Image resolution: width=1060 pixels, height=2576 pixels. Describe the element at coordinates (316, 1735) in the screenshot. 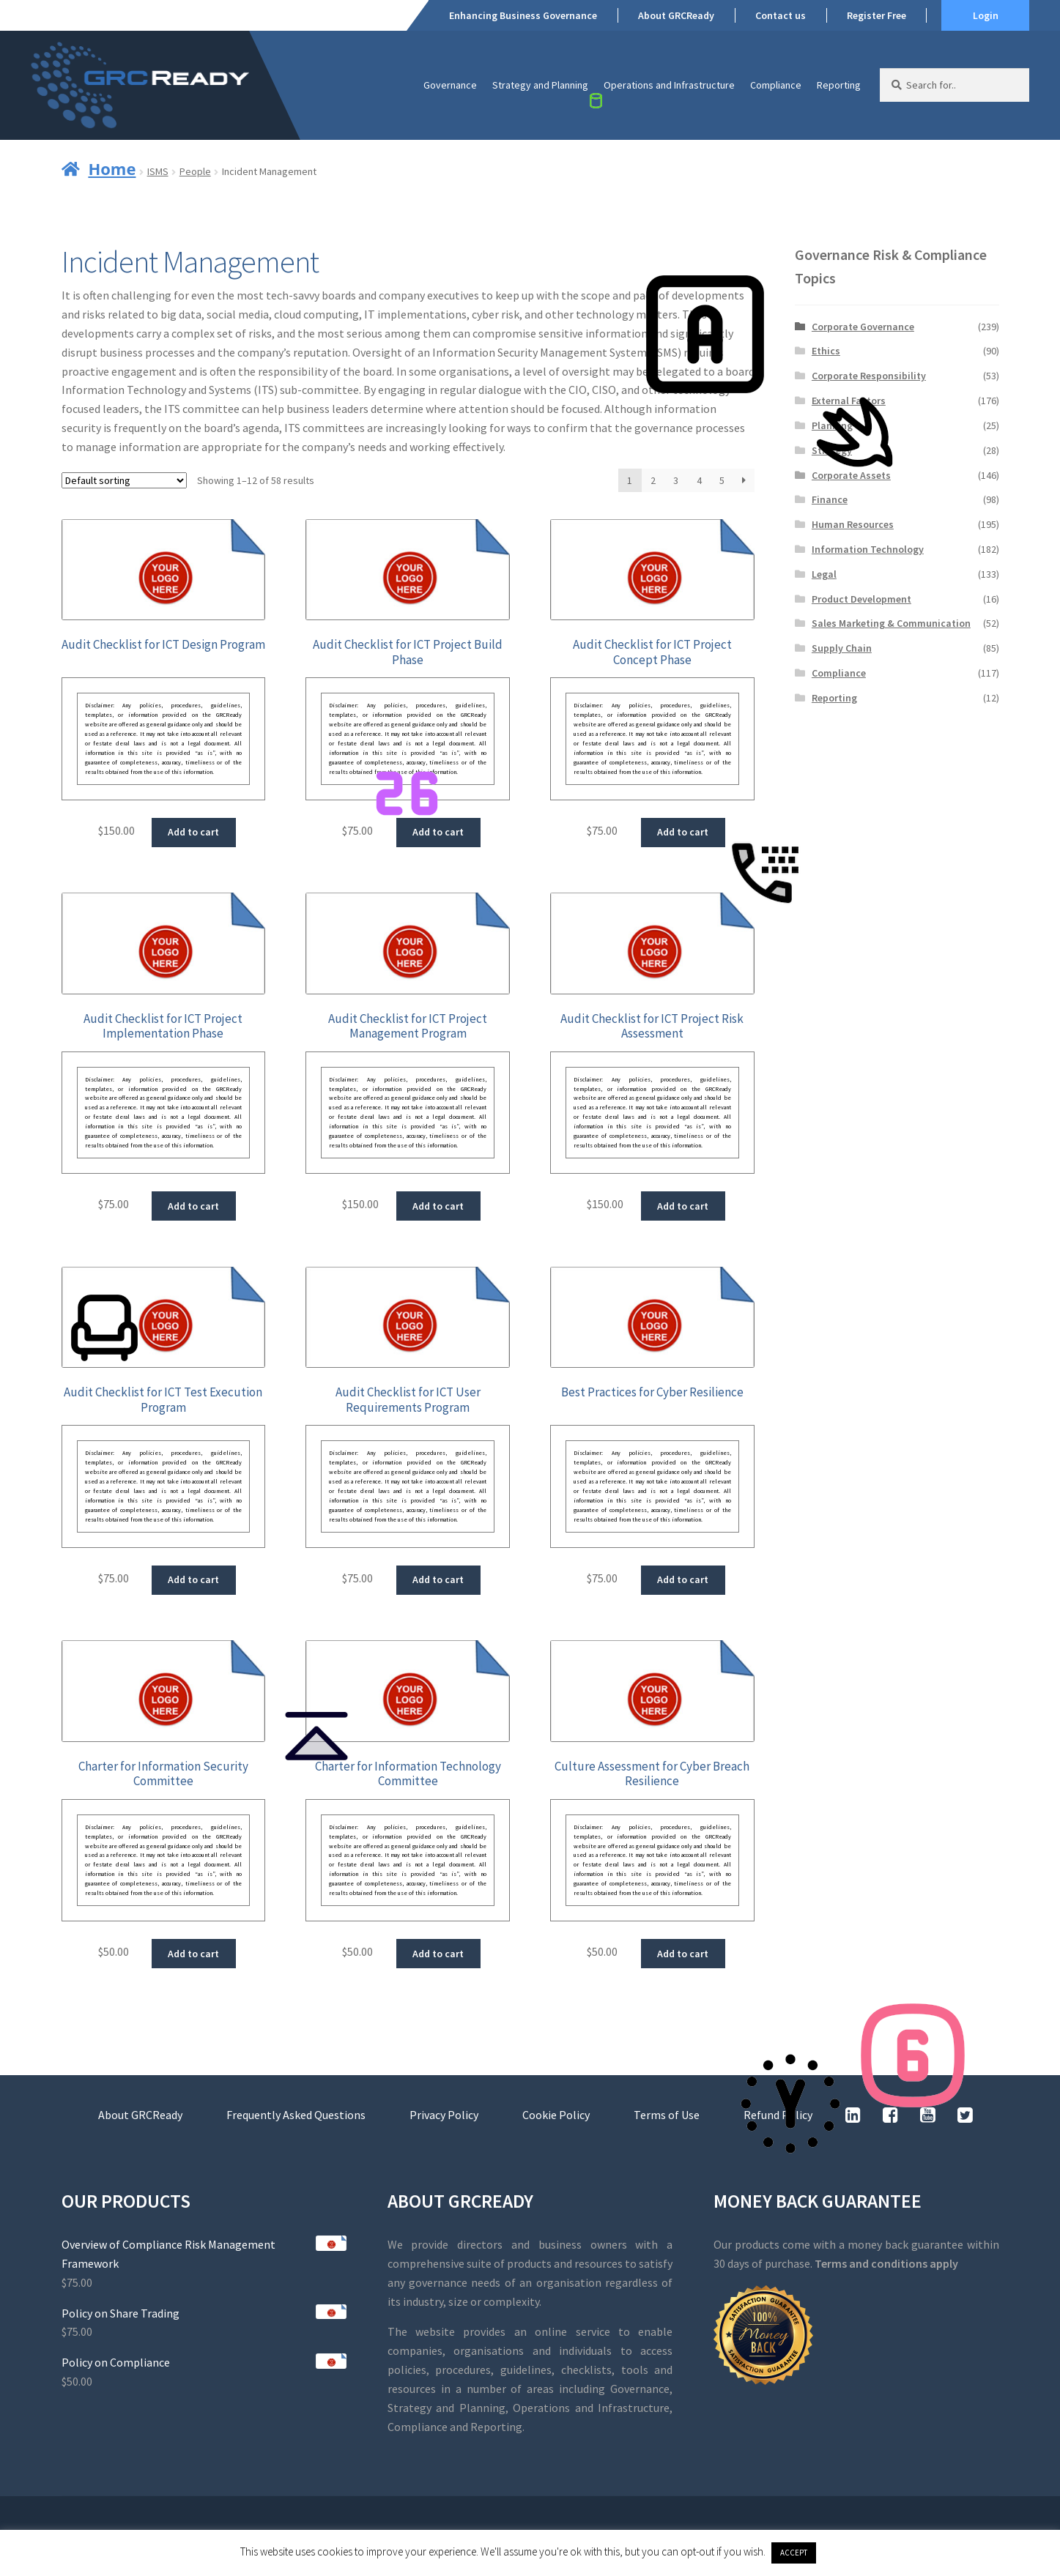

I see `collapse content or panel upward` at that location.